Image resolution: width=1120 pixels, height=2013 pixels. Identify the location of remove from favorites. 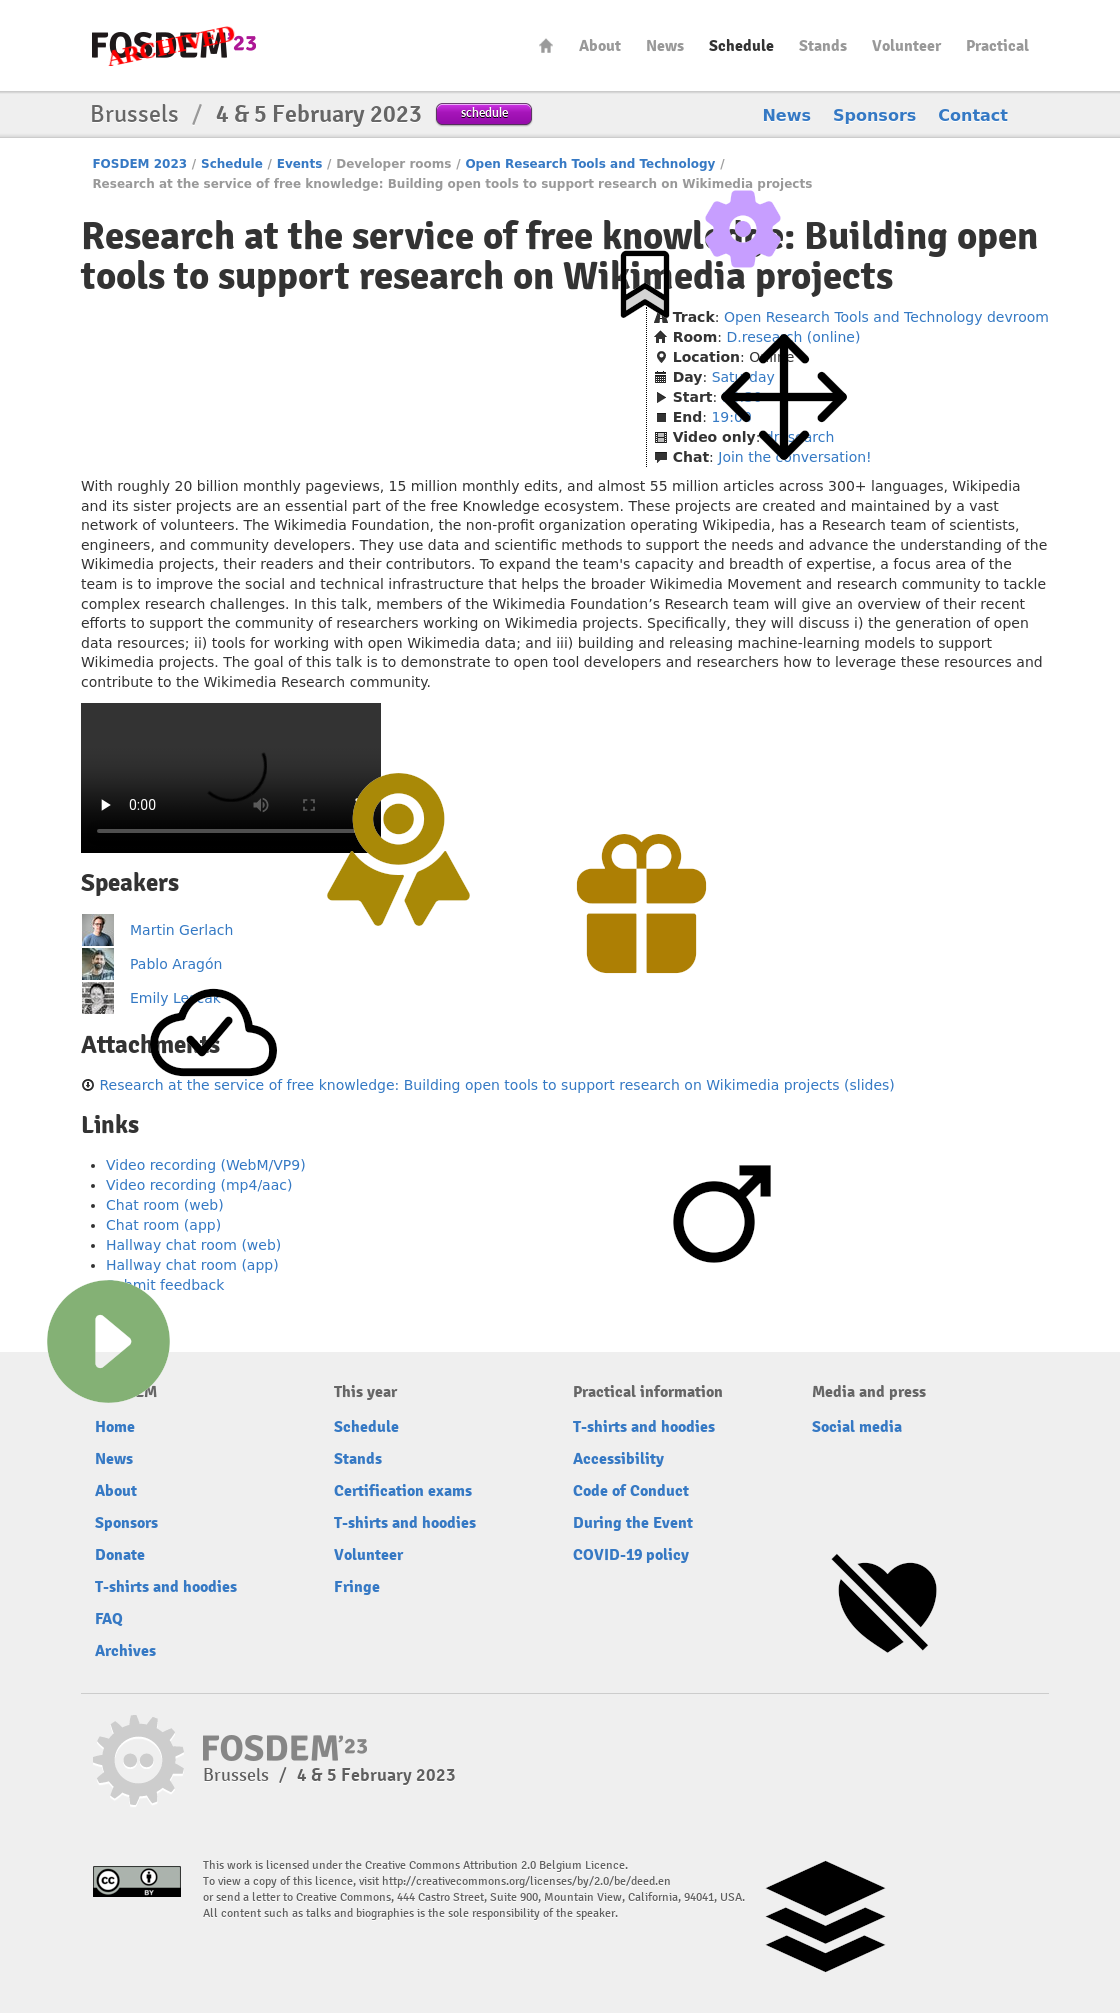
(884, 1604).